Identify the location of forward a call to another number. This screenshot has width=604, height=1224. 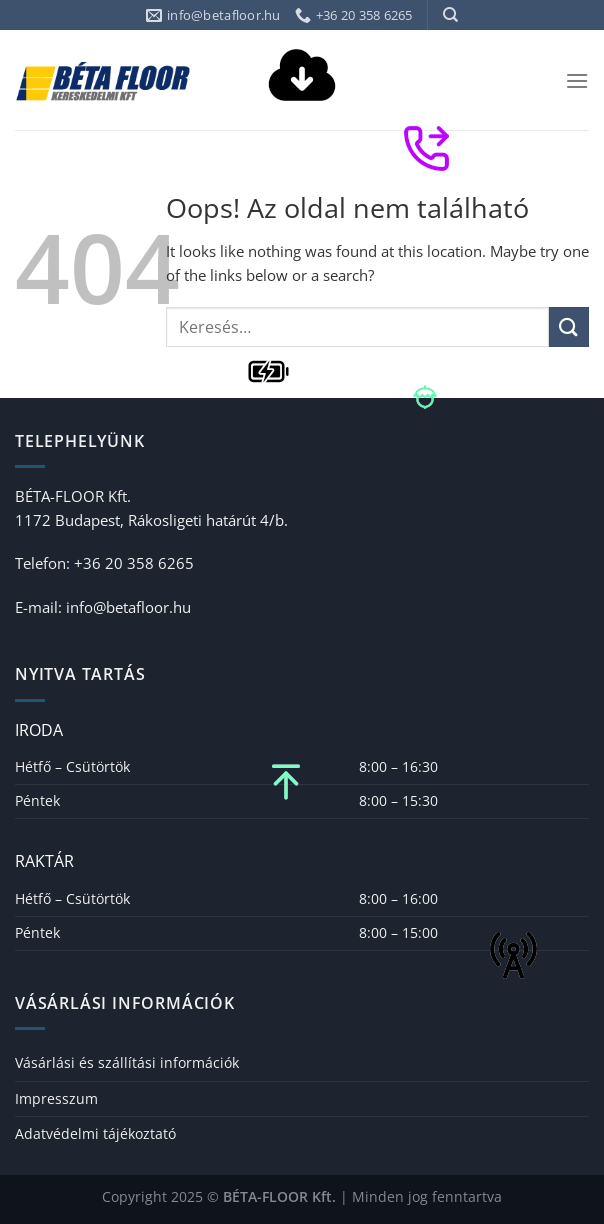
(426, 148).